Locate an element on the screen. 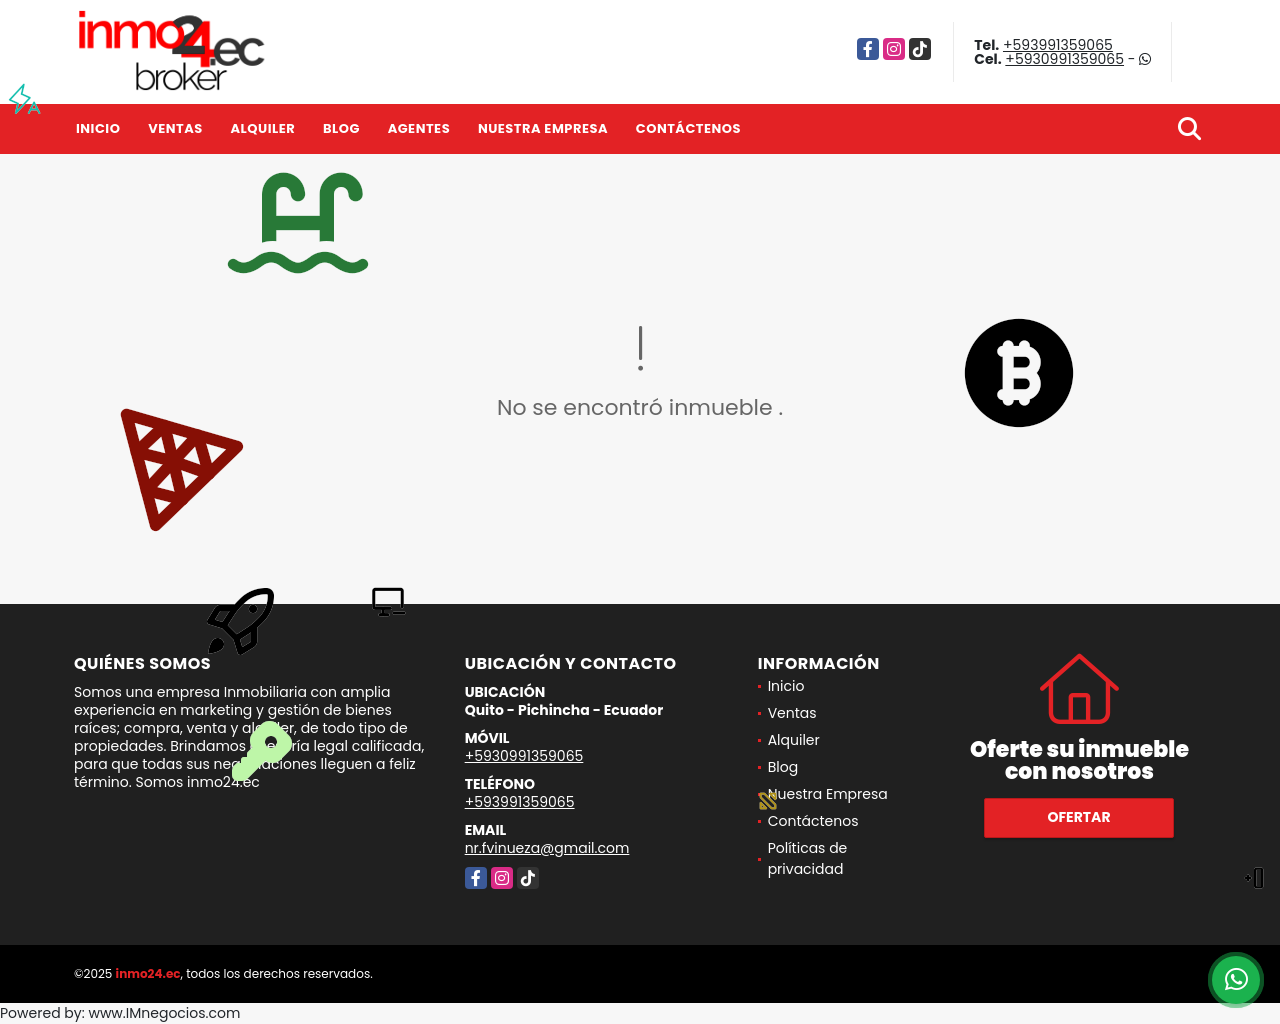 The image size is (1280, 1024). access security or login settings is located at coordinates (262, 751).